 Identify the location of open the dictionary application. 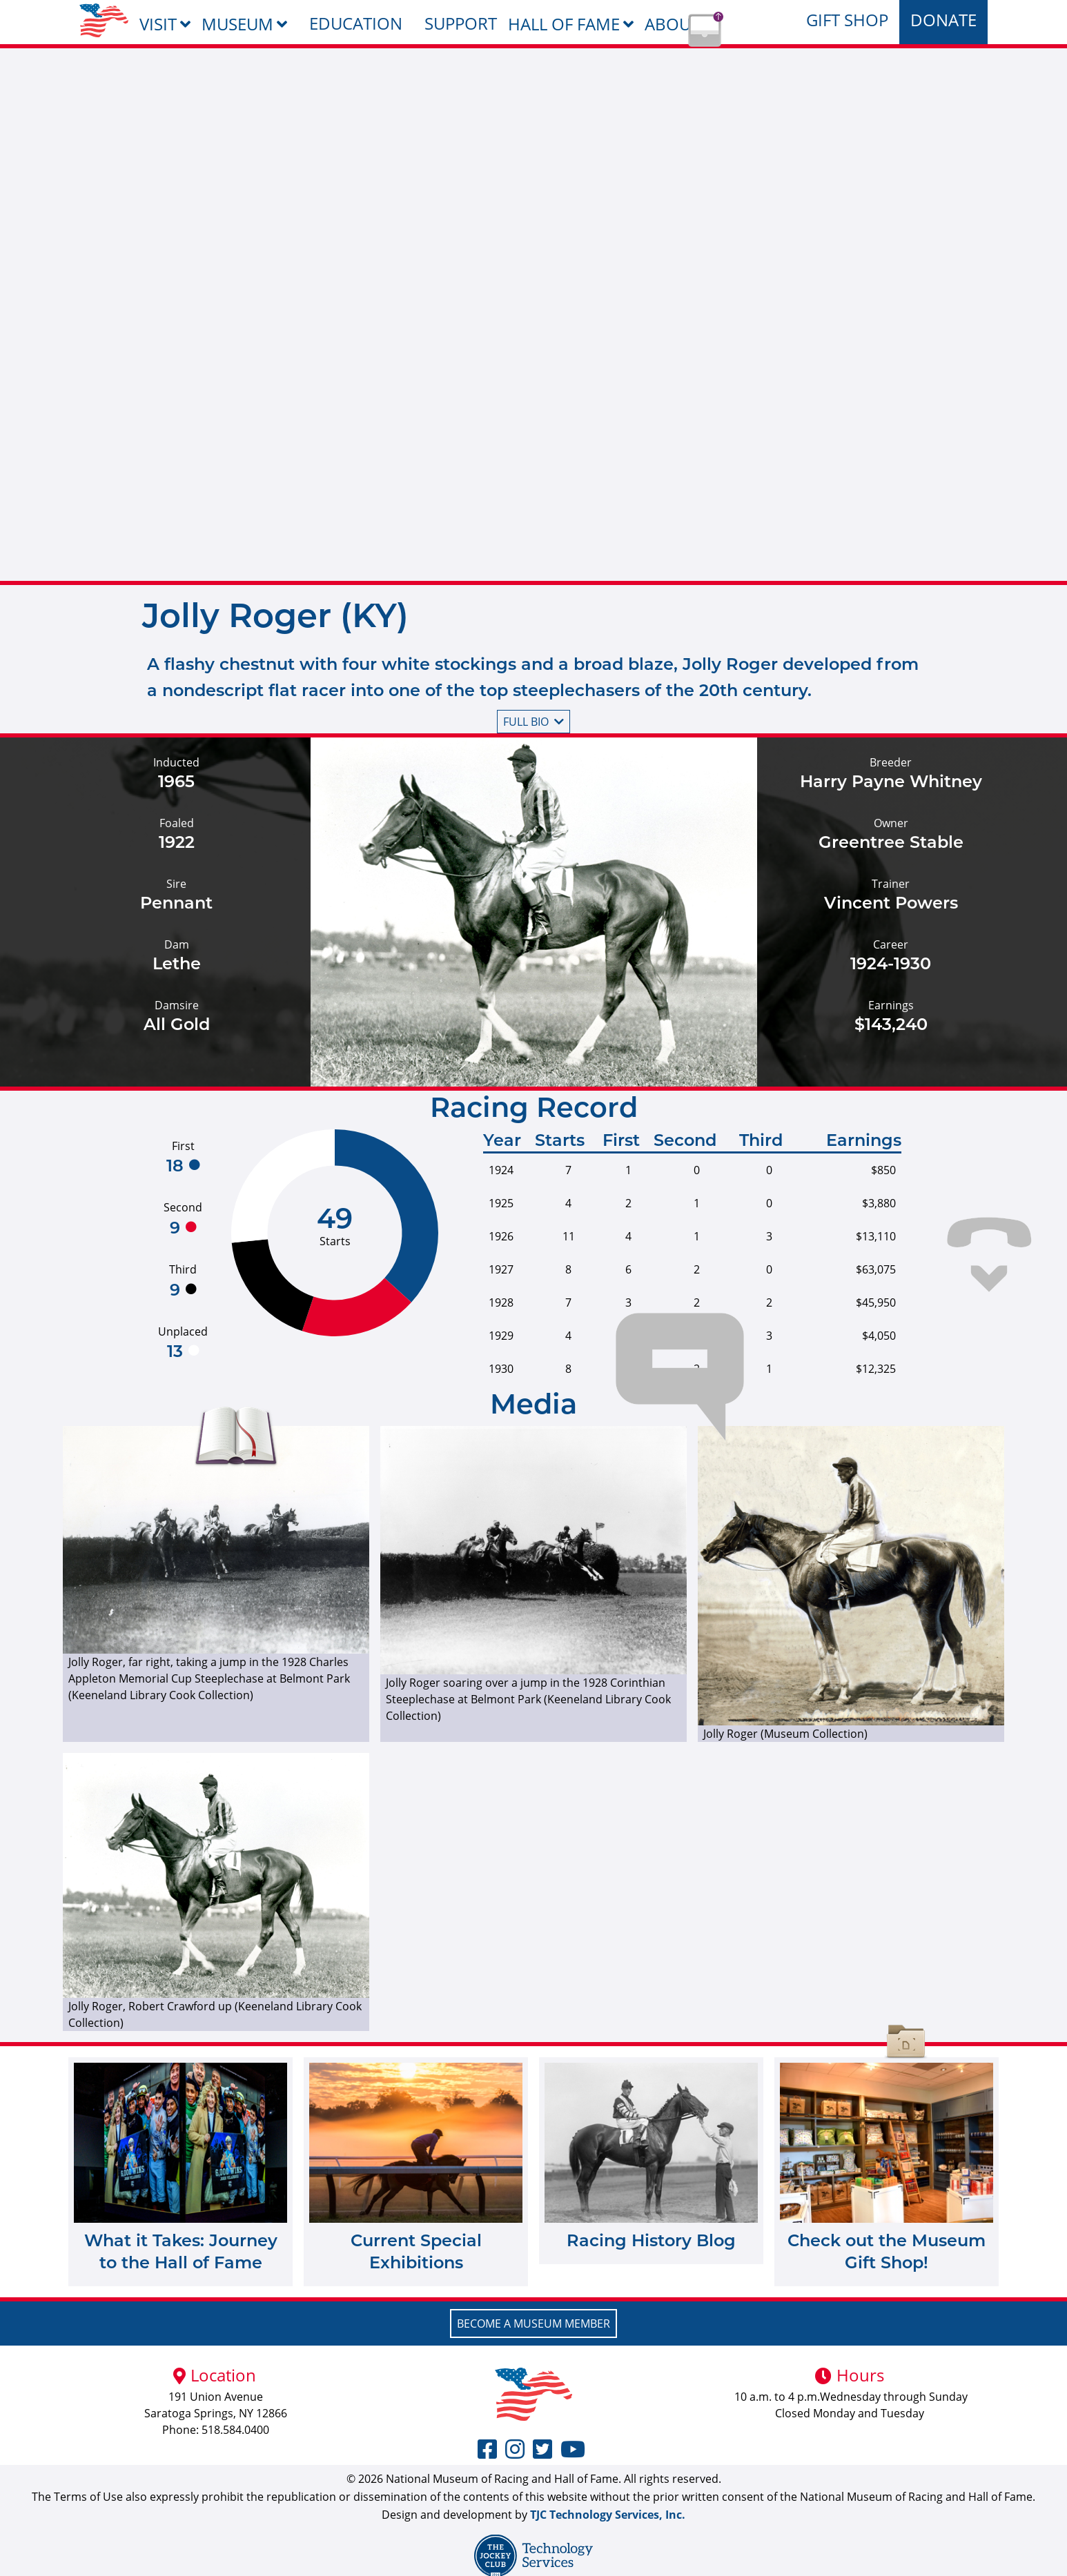
(236, 1429).